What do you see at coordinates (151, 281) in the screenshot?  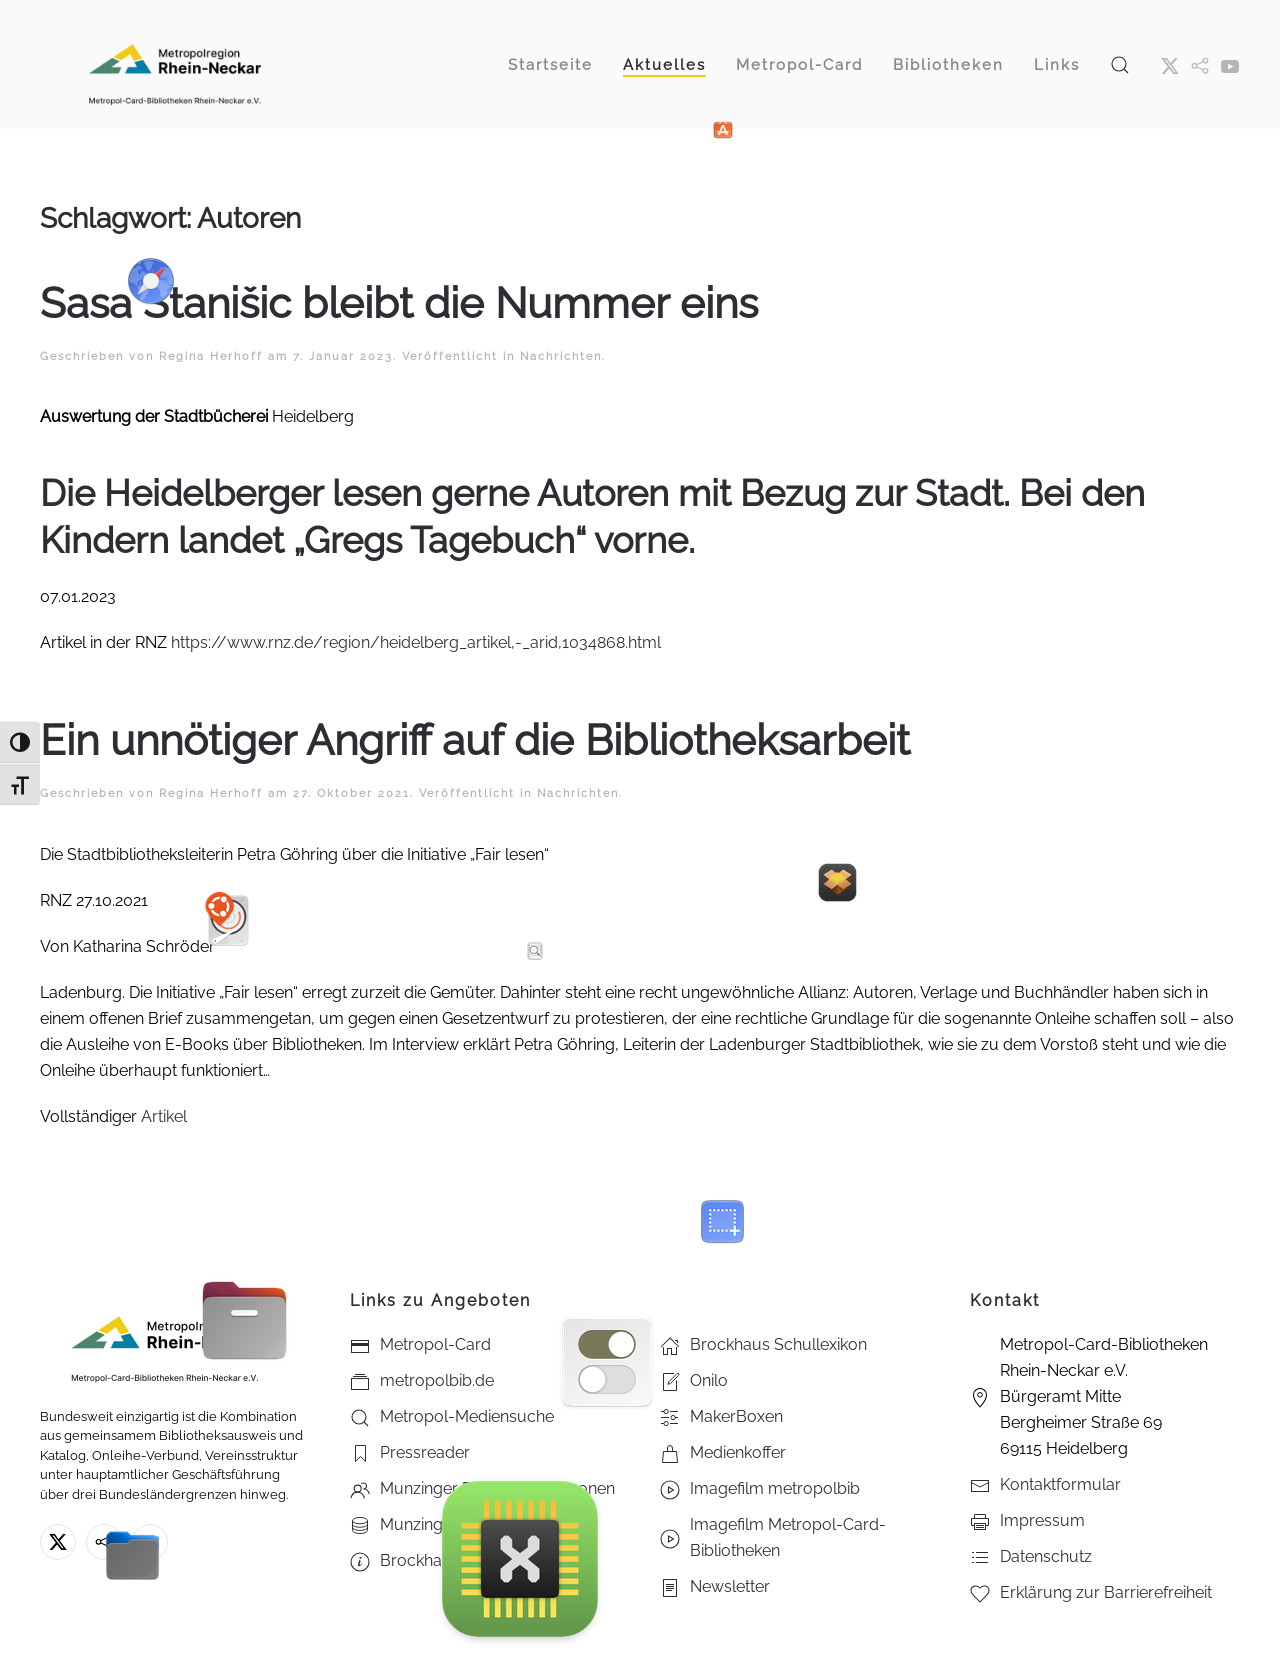 I see `open web browser` at bounding box center [151, 281].